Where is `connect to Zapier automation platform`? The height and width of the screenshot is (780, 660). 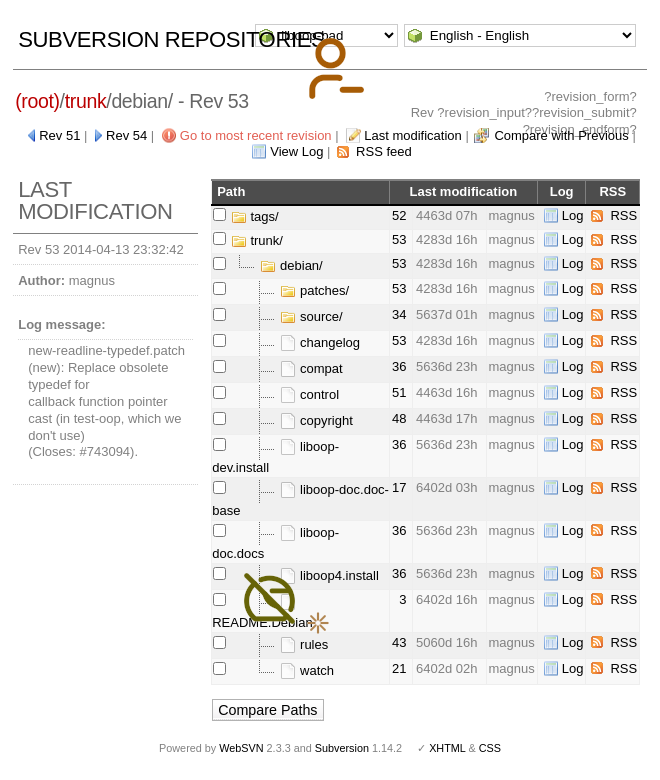 connect to Zapier automation platform is located at coordinates (318, 623).